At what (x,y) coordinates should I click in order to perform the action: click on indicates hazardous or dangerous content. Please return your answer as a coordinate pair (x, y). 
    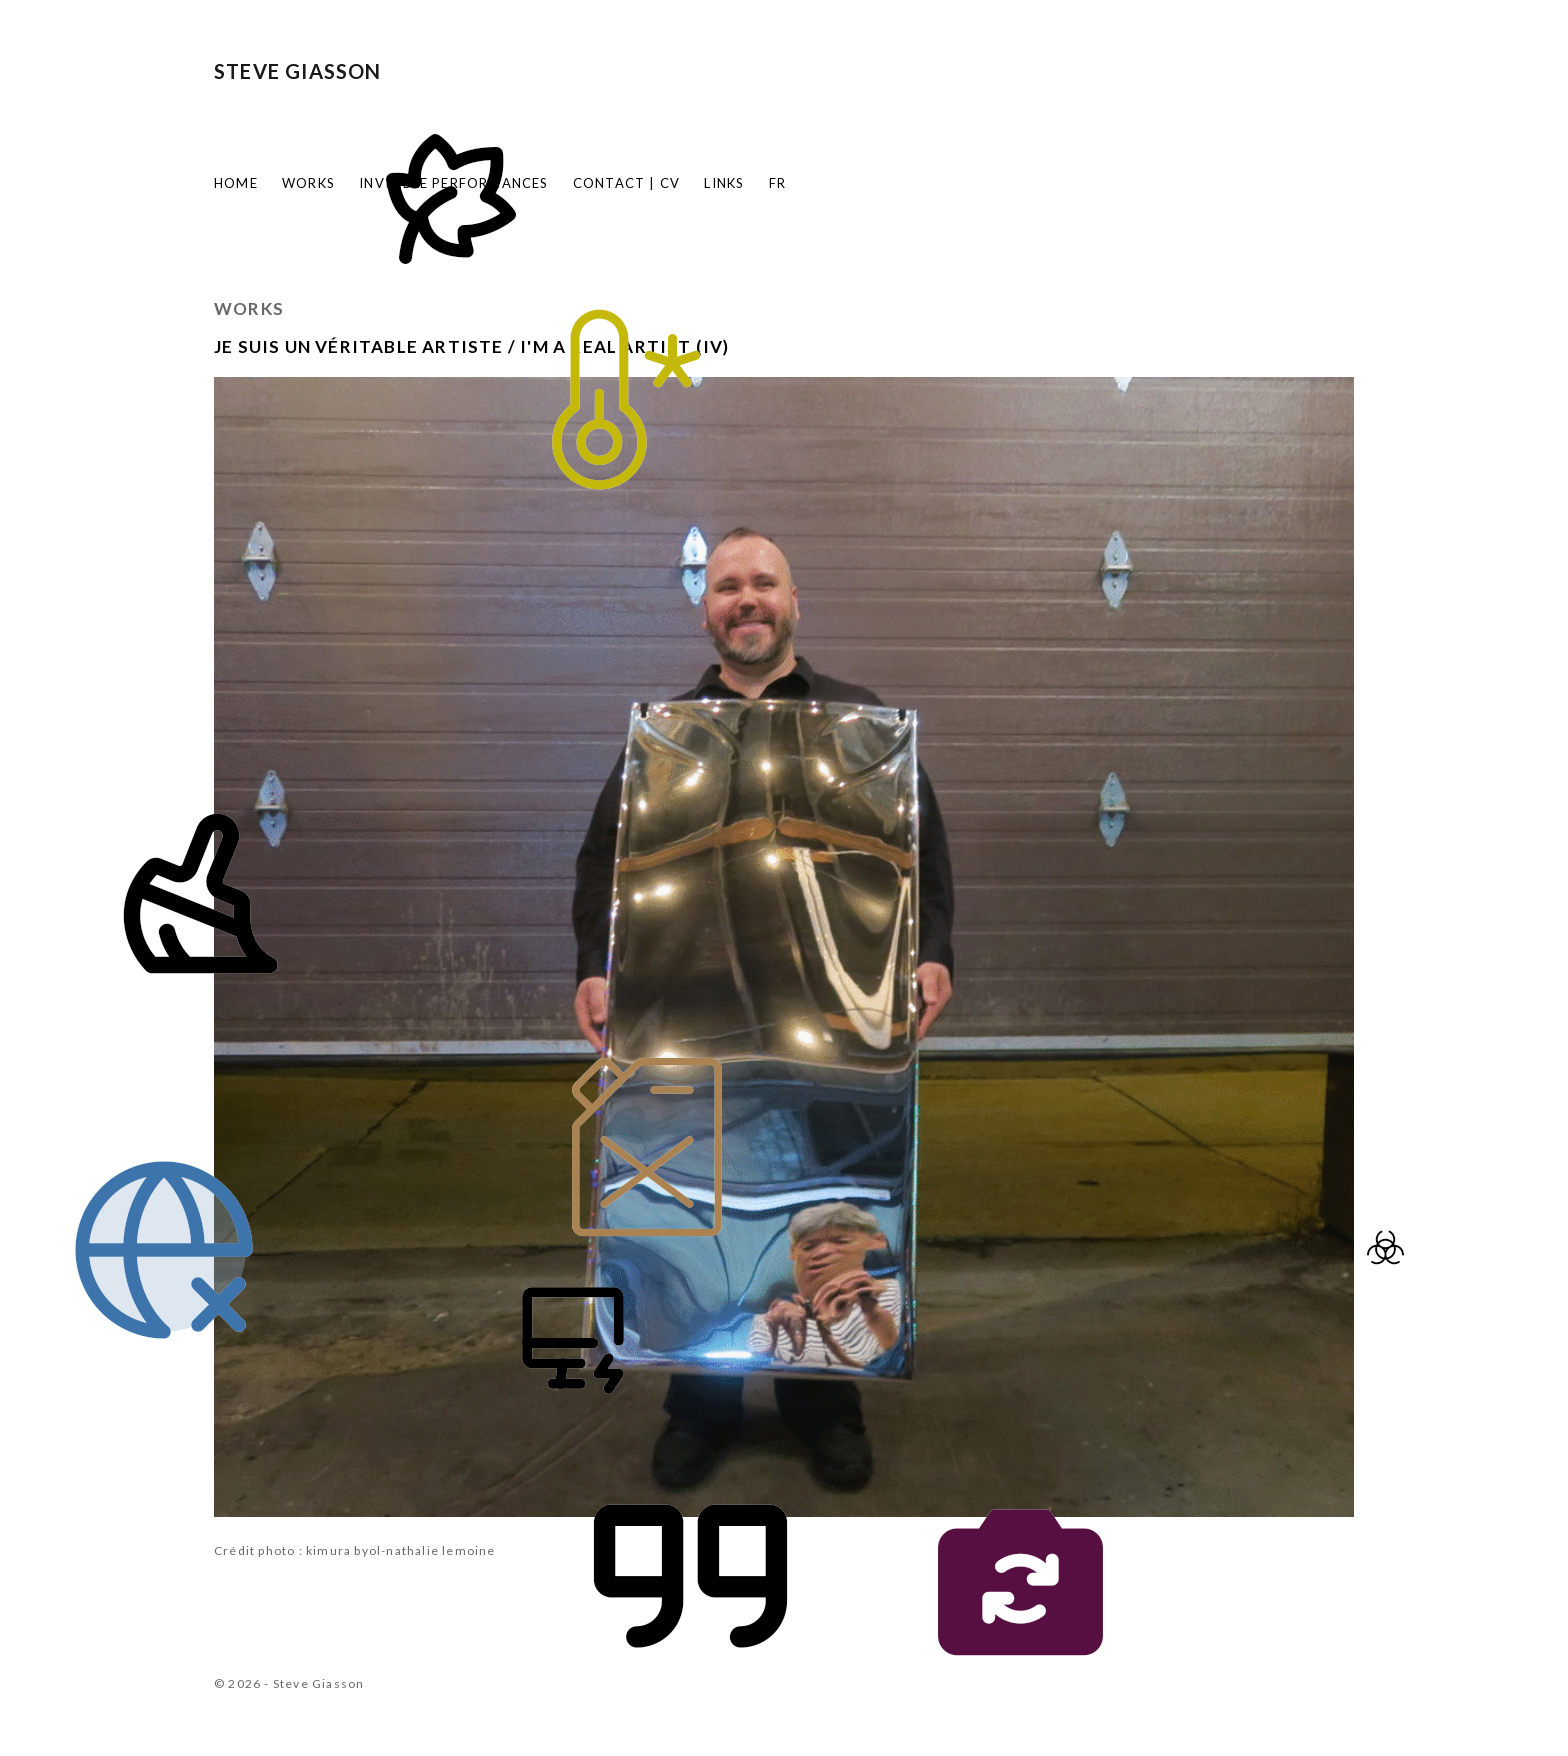
    Looking at the image, I should click on (1385, 1248).